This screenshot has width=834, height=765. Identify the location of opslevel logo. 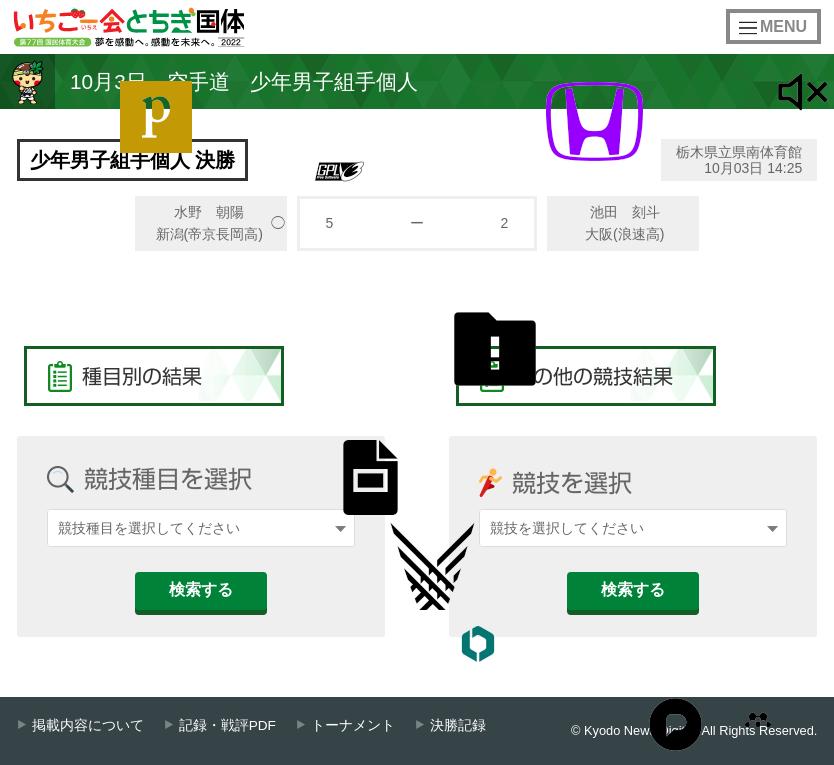
(478, 644).